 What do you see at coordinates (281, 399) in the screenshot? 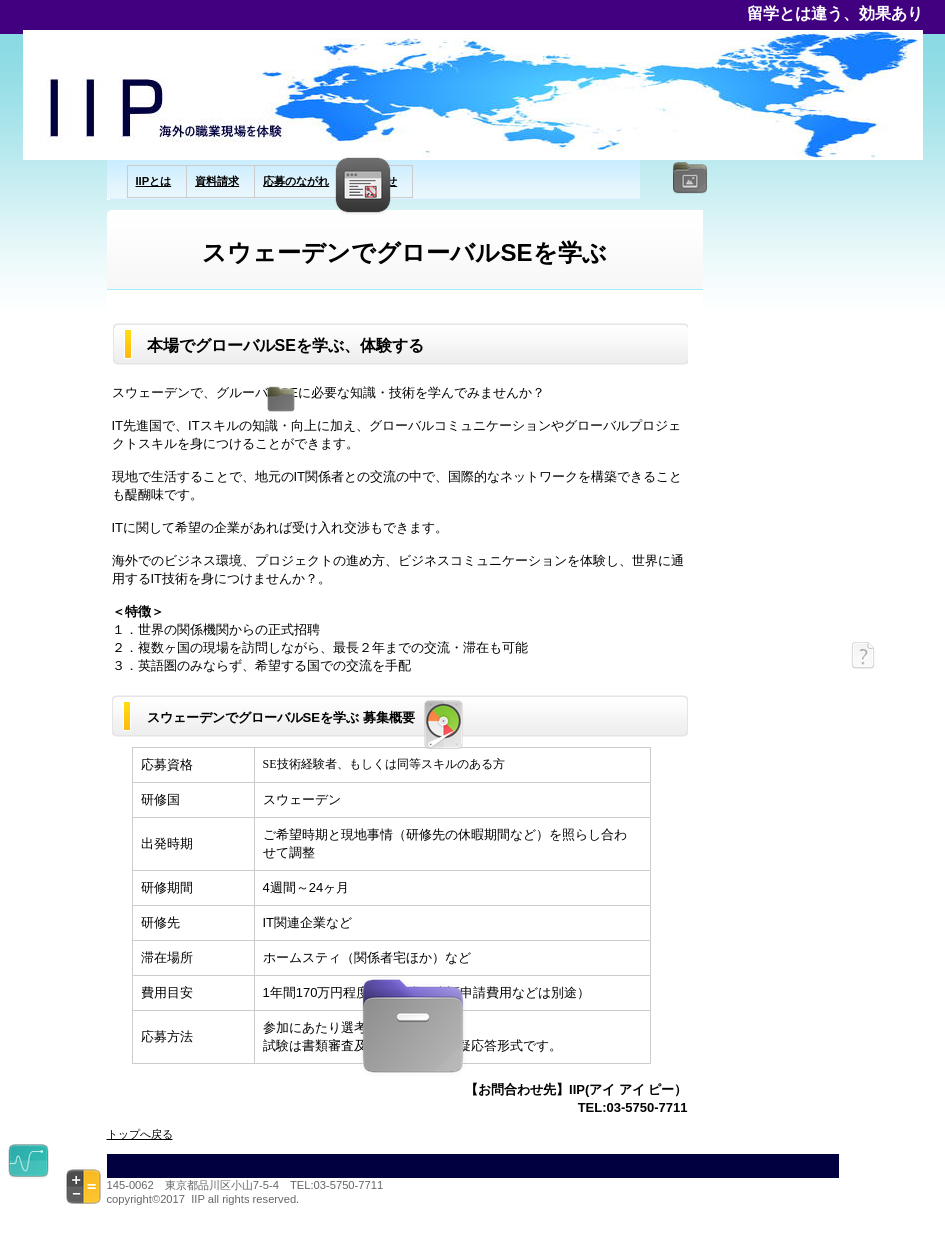
I see `indicates a valid drop target for dragging files` at bounding box center [281, 399].